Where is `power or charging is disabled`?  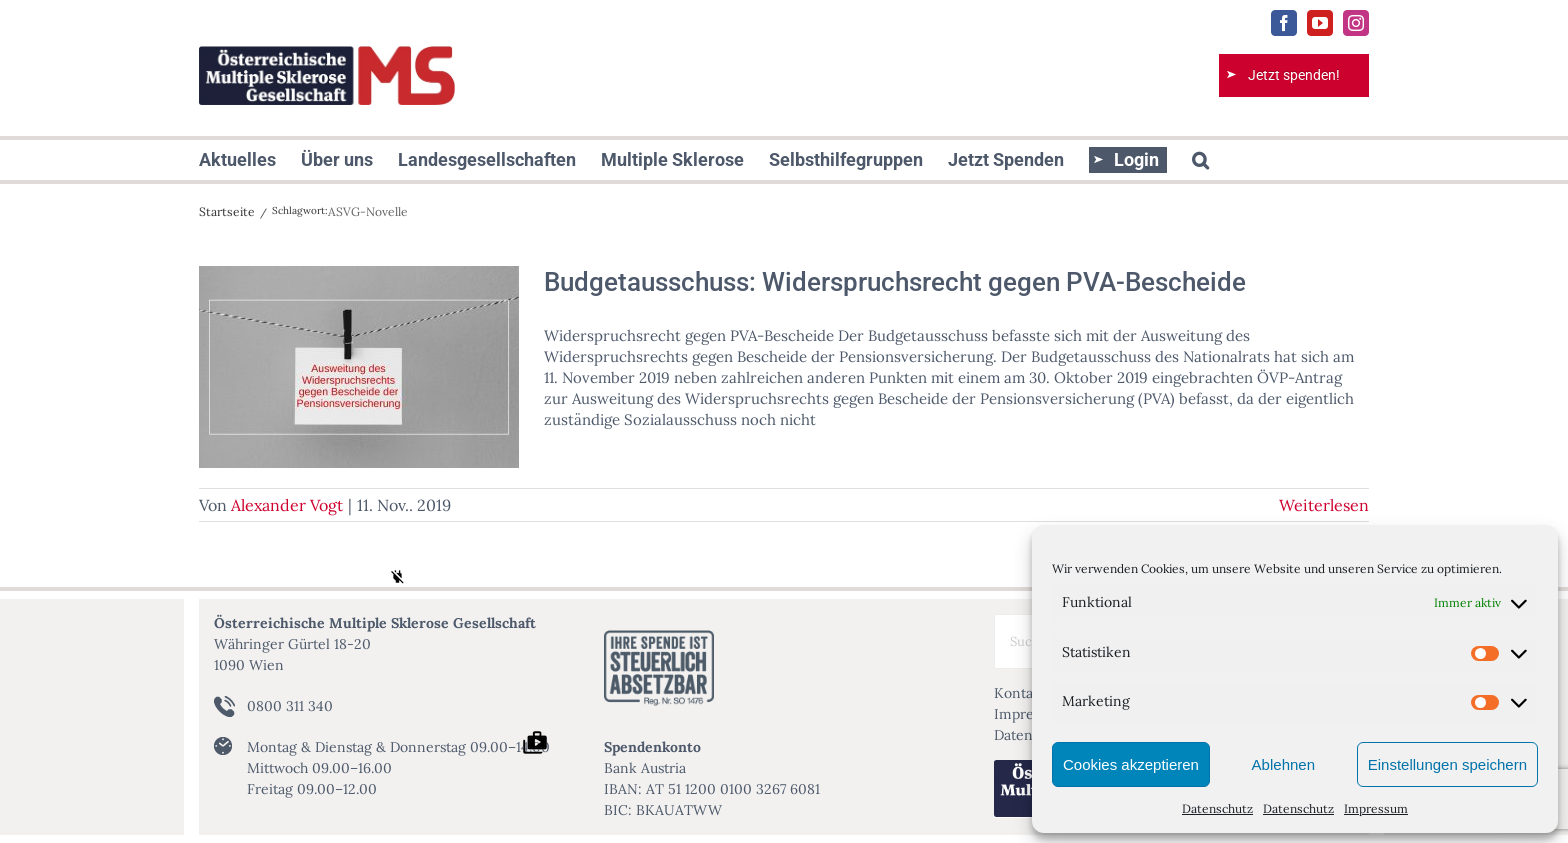 power or charging is disabled is located at coordinates (397, 576).